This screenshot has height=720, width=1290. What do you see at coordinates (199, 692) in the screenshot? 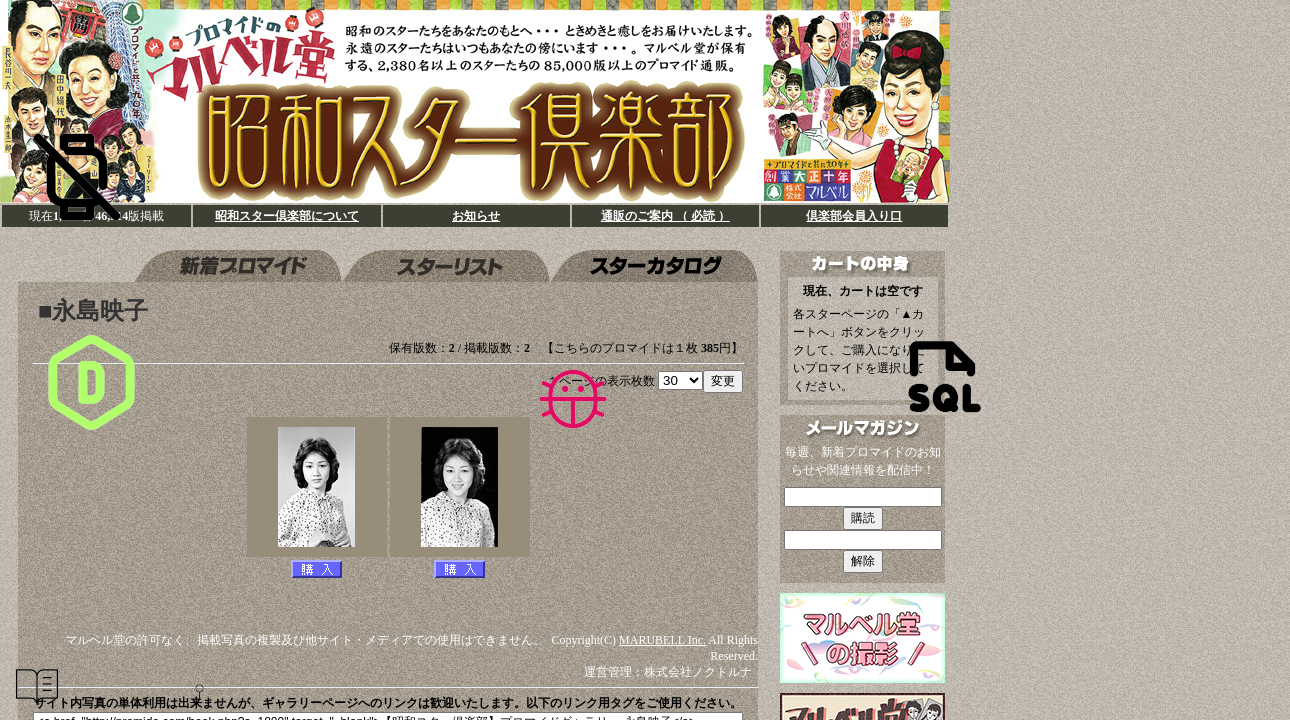
I see `mark a location on the map` at bounding box center [199, 692].